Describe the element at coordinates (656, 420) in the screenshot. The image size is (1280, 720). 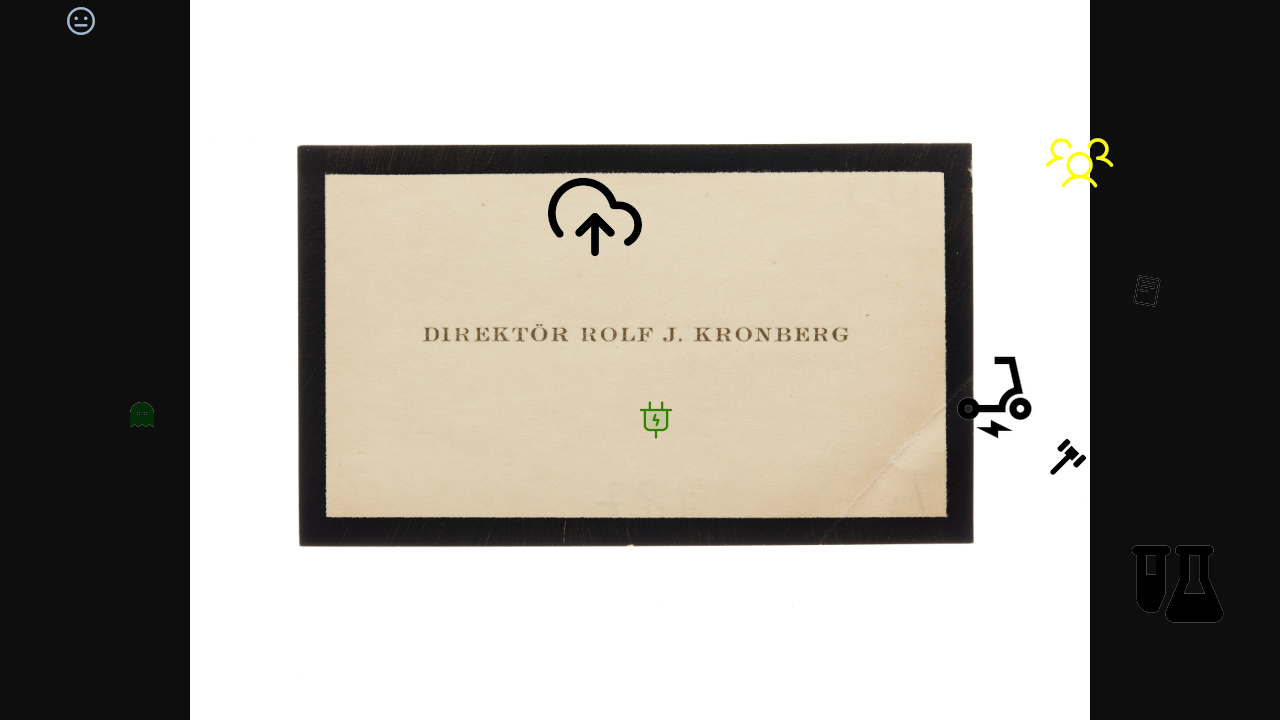
I see `indicates device is currently charging` at that location.